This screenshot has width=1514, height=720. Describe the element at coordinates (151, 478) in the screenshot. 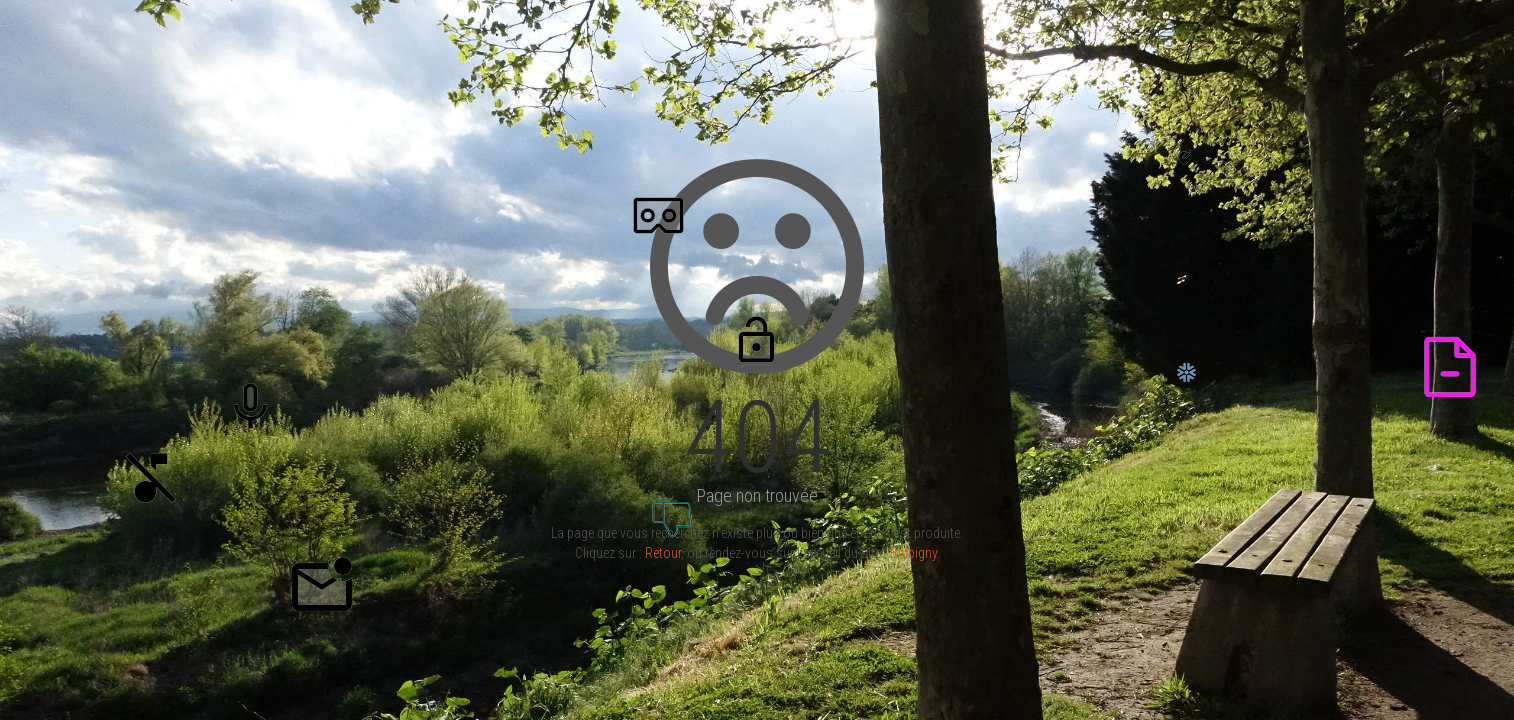

I see `mute or disable music playback` at that location.